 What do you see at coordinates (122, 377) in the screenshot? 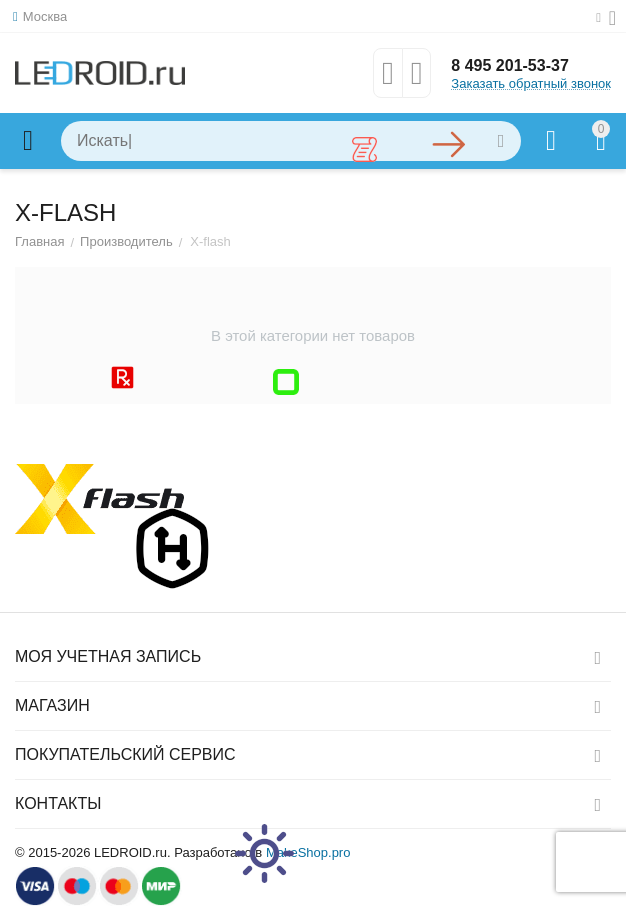
I see `view prescription details` at bounding box center [122, 377].